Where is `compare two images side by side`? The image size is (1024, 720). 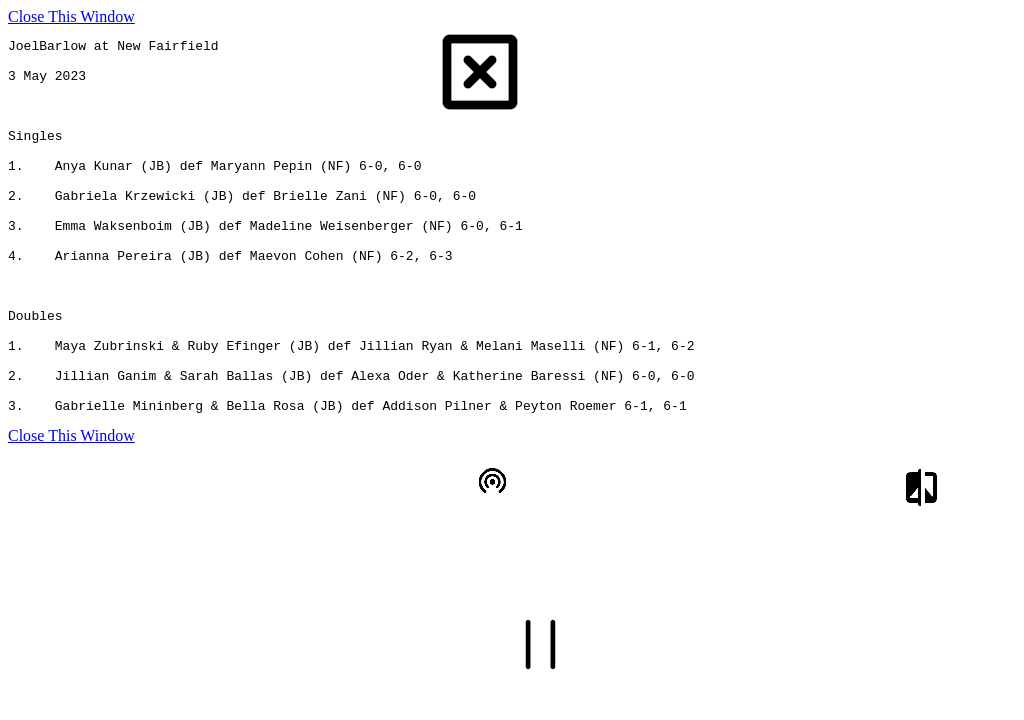
compare two images side by side is located at coordinates (921, 487).